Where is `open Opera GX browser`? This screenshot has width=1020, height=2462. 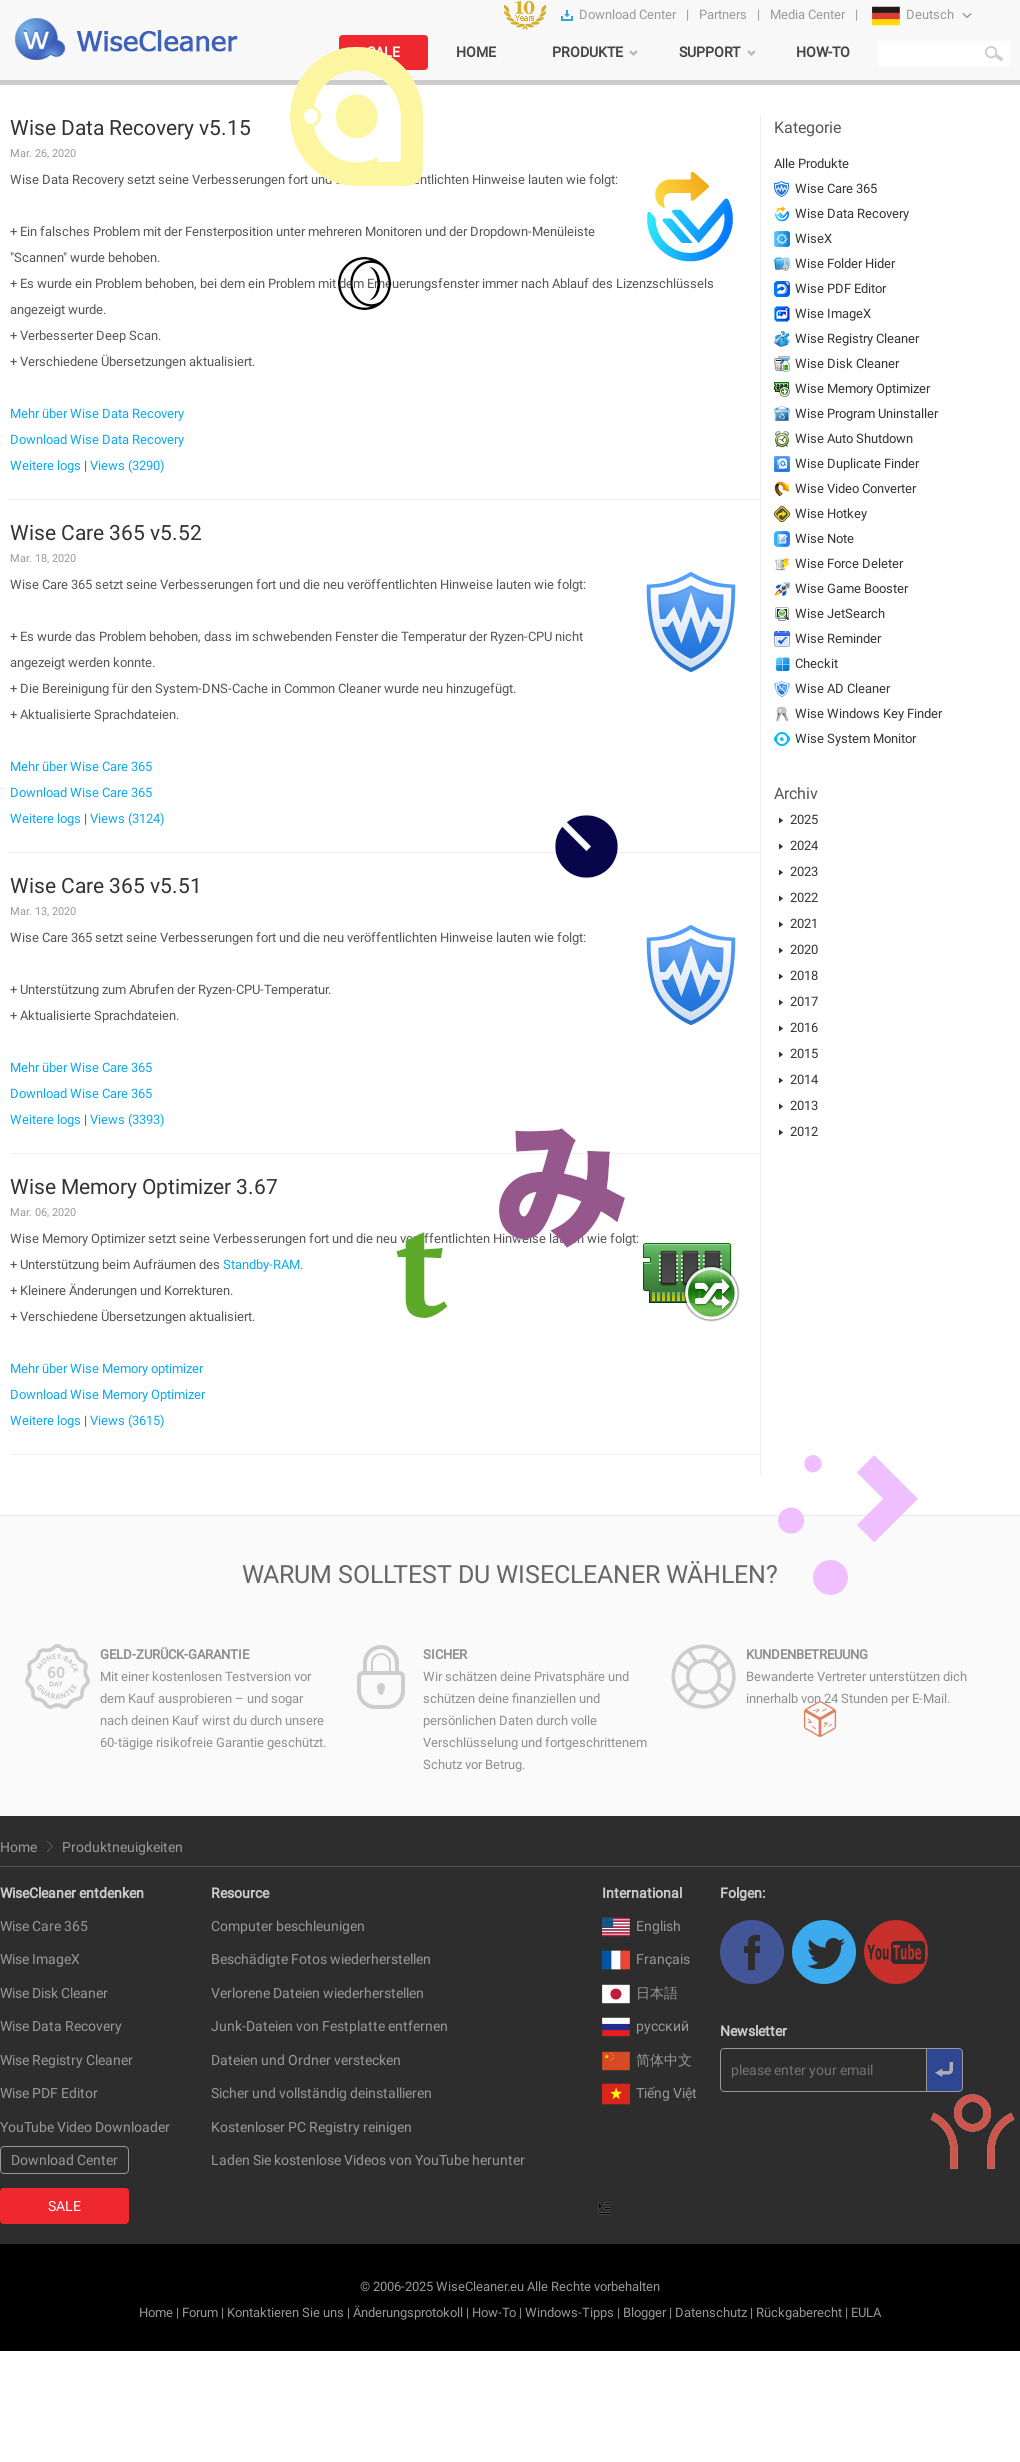 open Opera GX browser is located at coordinates (364, 283).